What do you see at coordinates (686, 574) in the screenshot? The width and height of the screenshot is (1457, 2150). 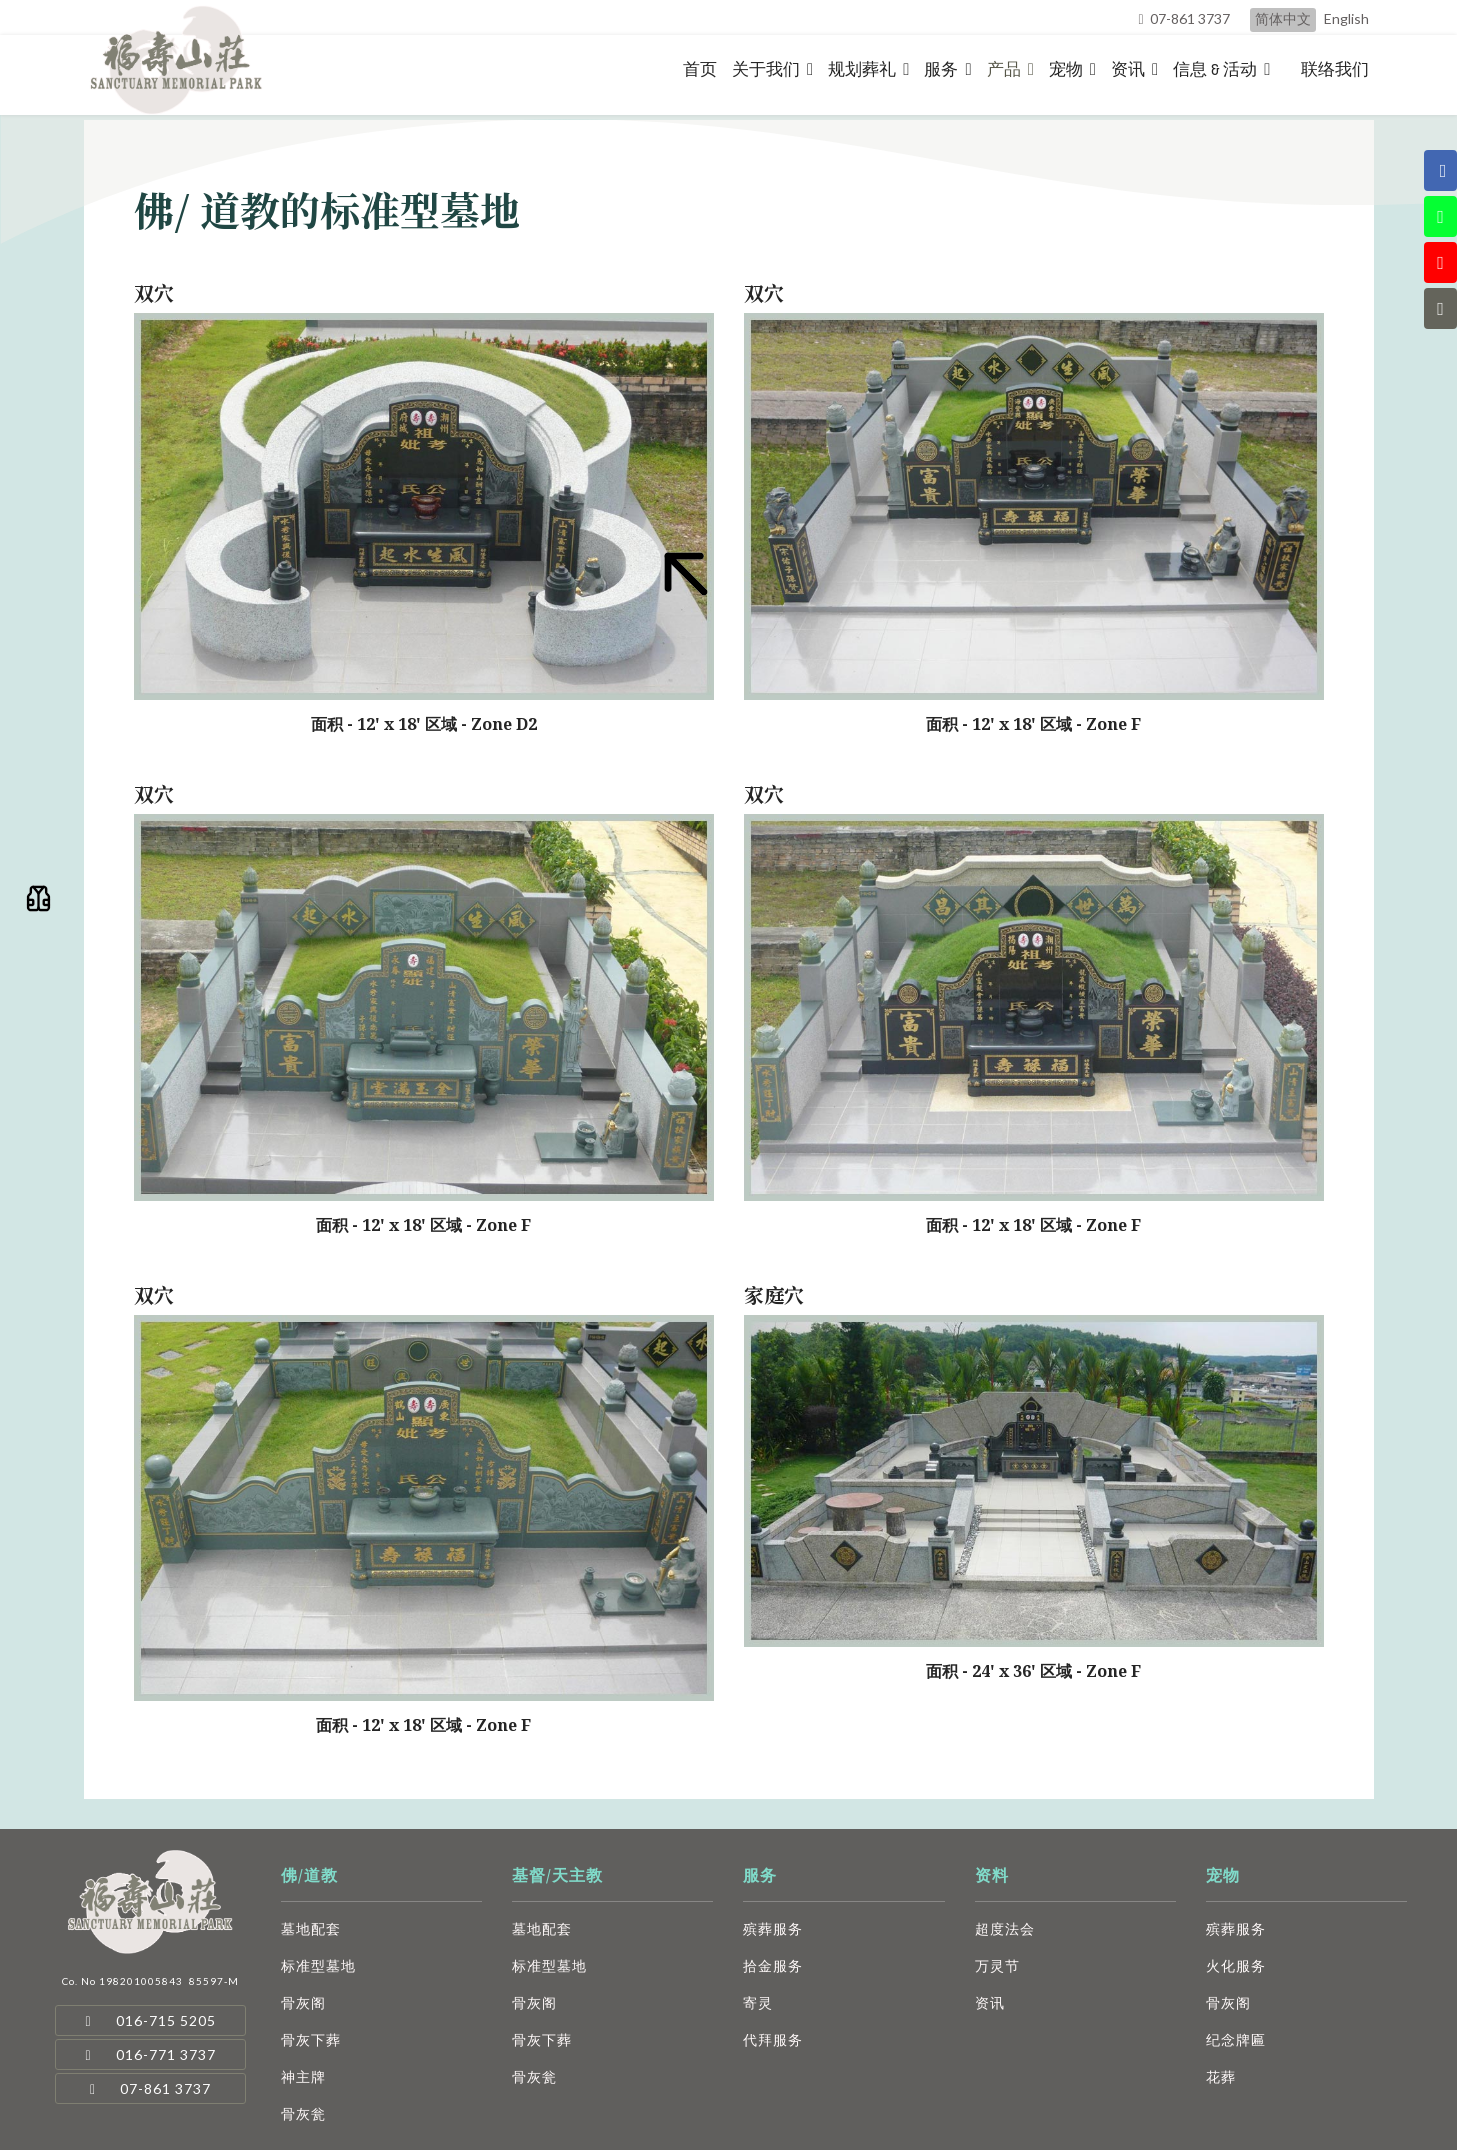 I see `navigate back to previous screen` at bounding box center [686, 574].